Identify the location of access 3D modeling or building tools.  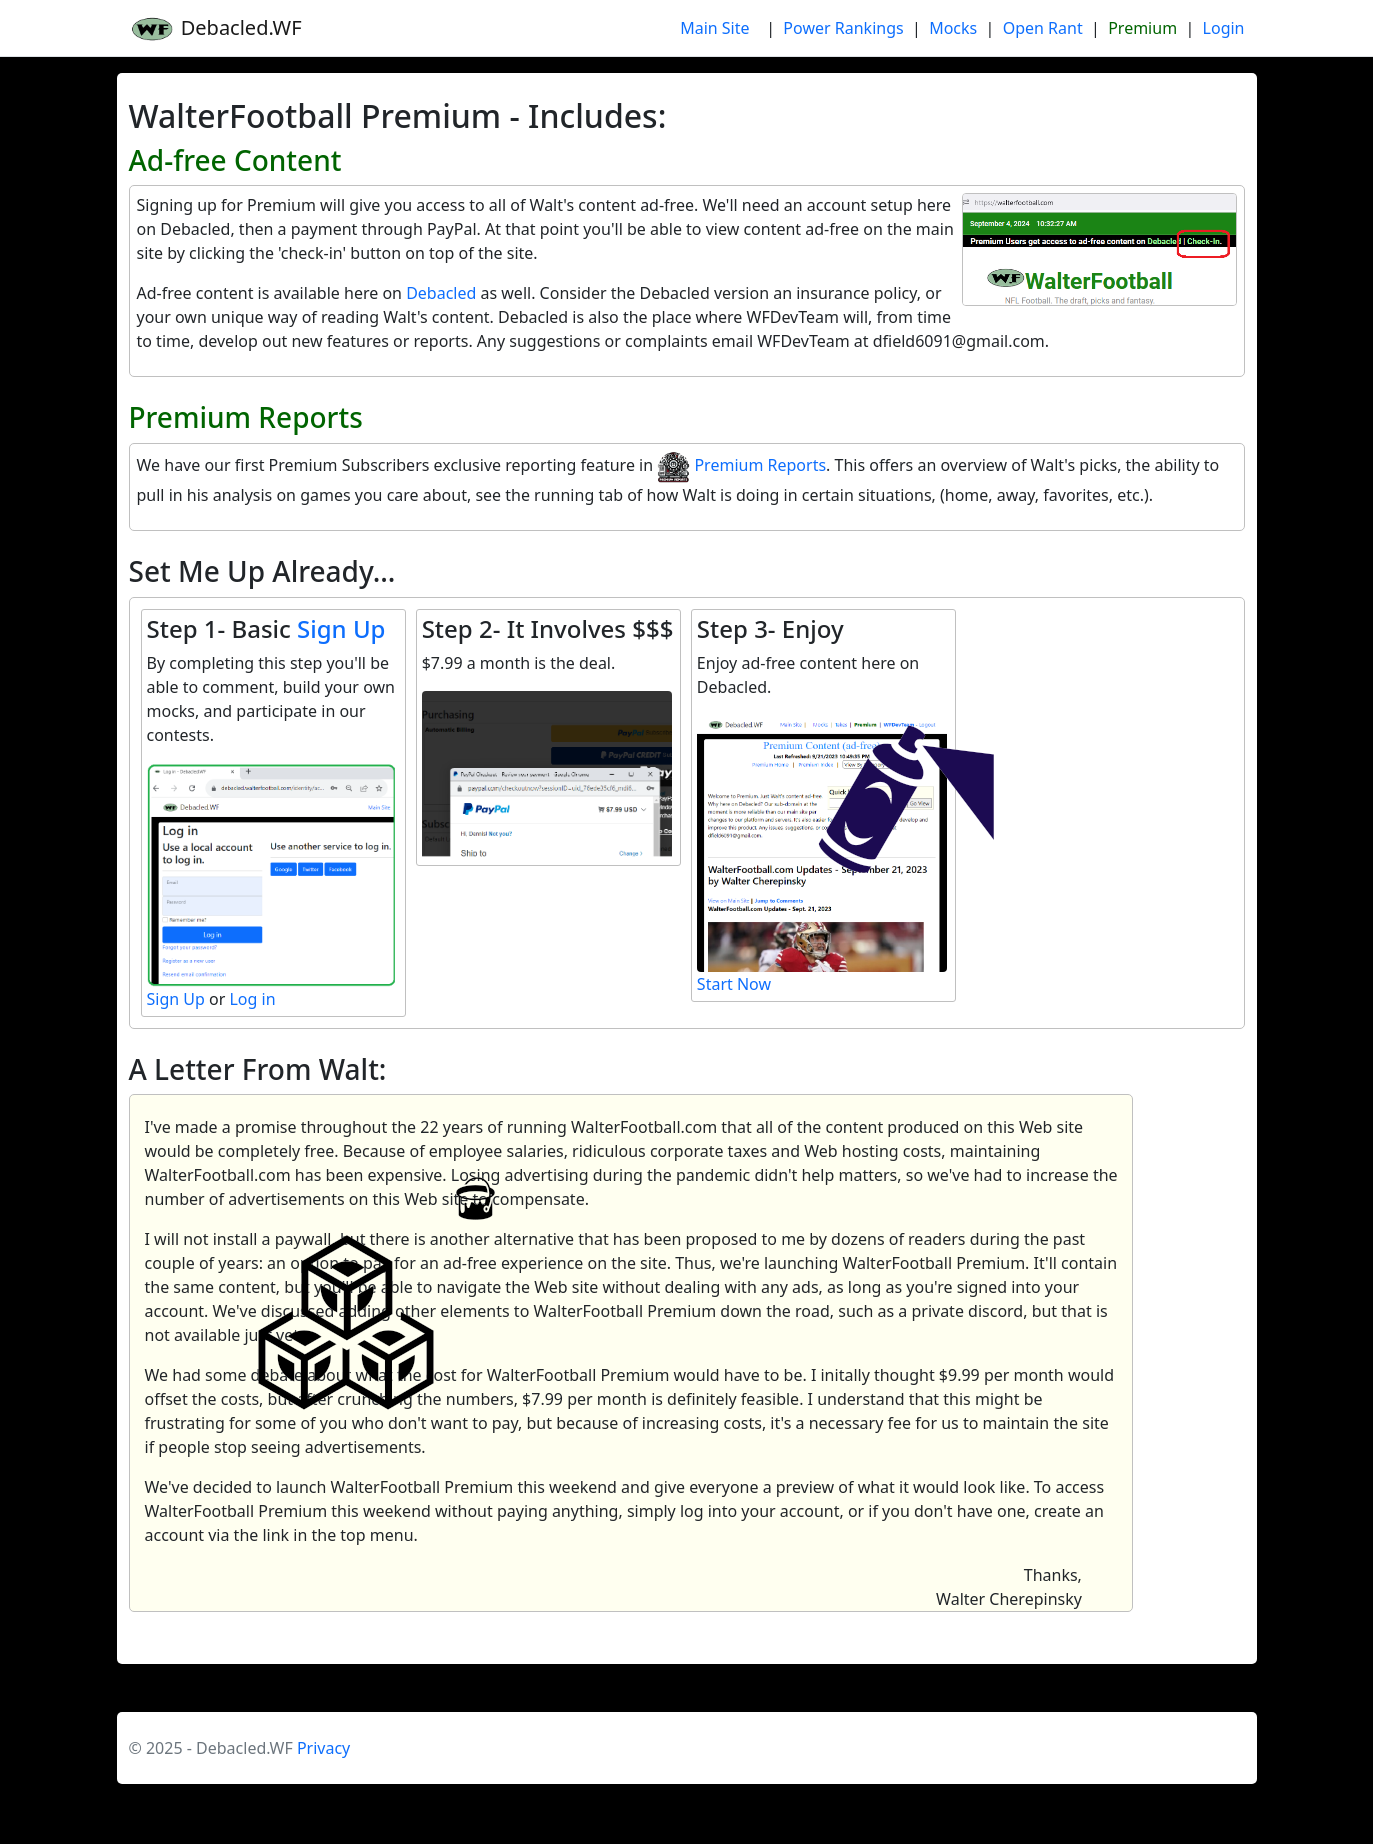
(345, 1321).